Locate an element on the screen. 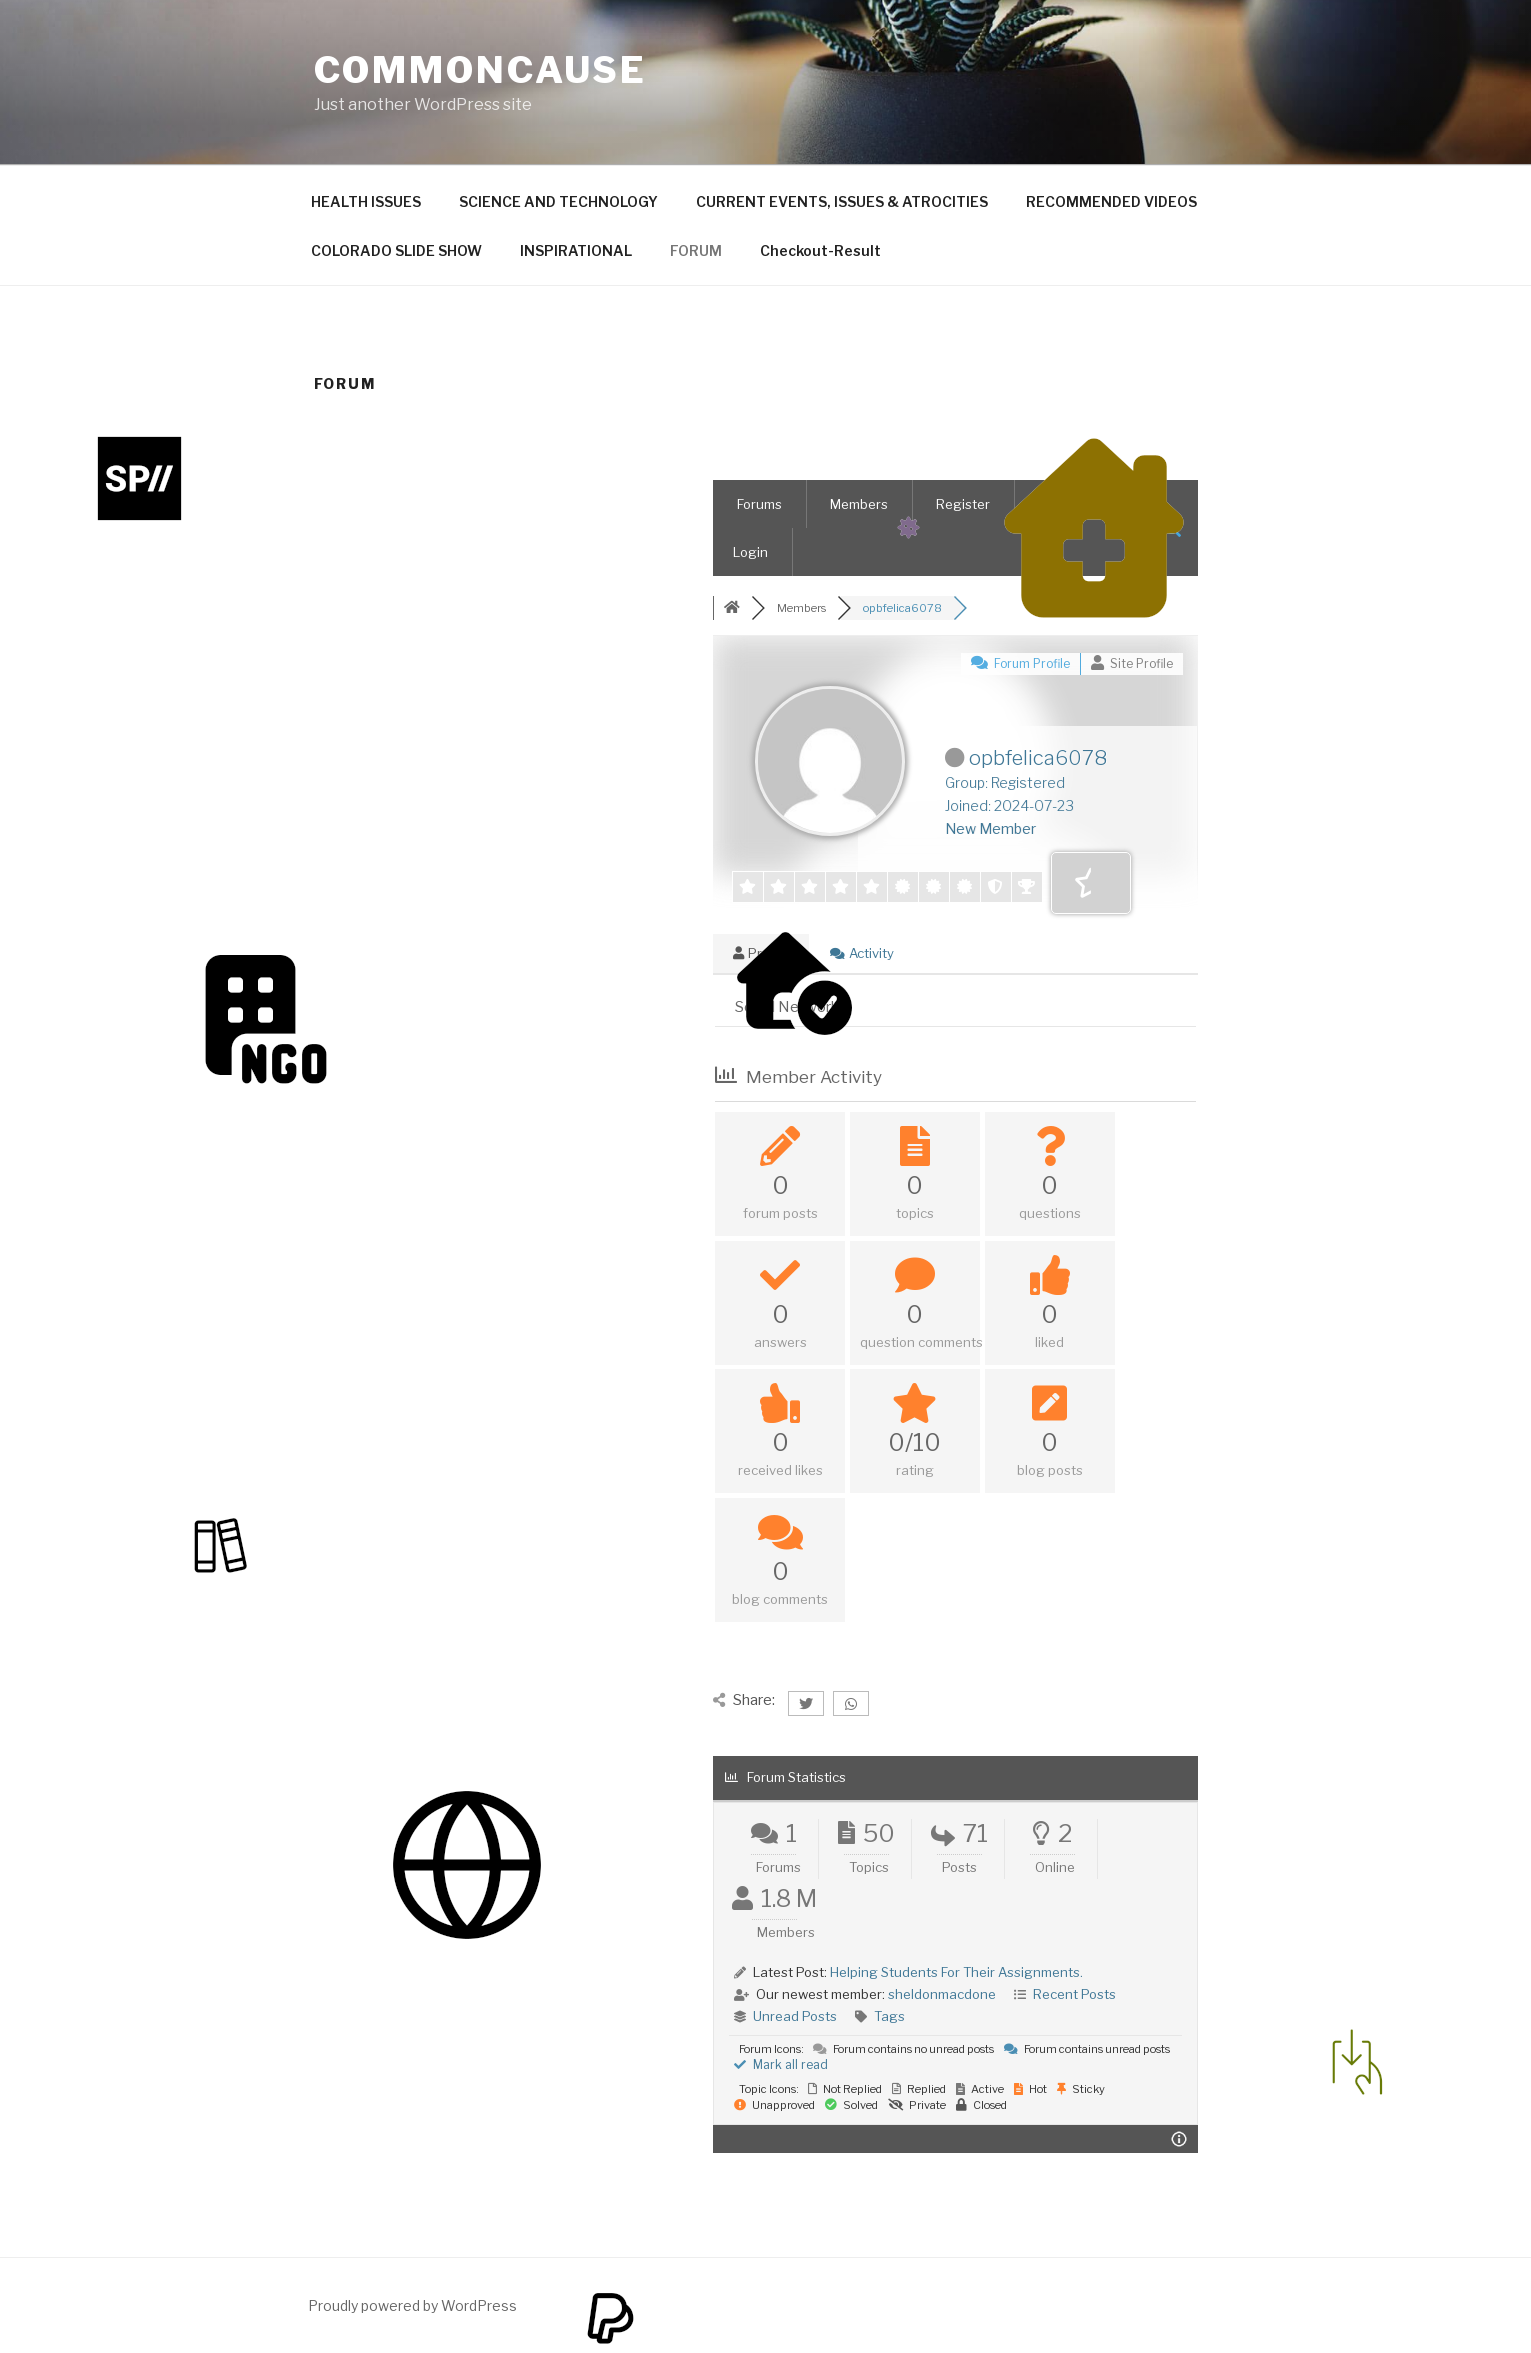 The width and height of the screenshot is (1531, 2353). access home healthcare services is located at coordinates (1094, 528).